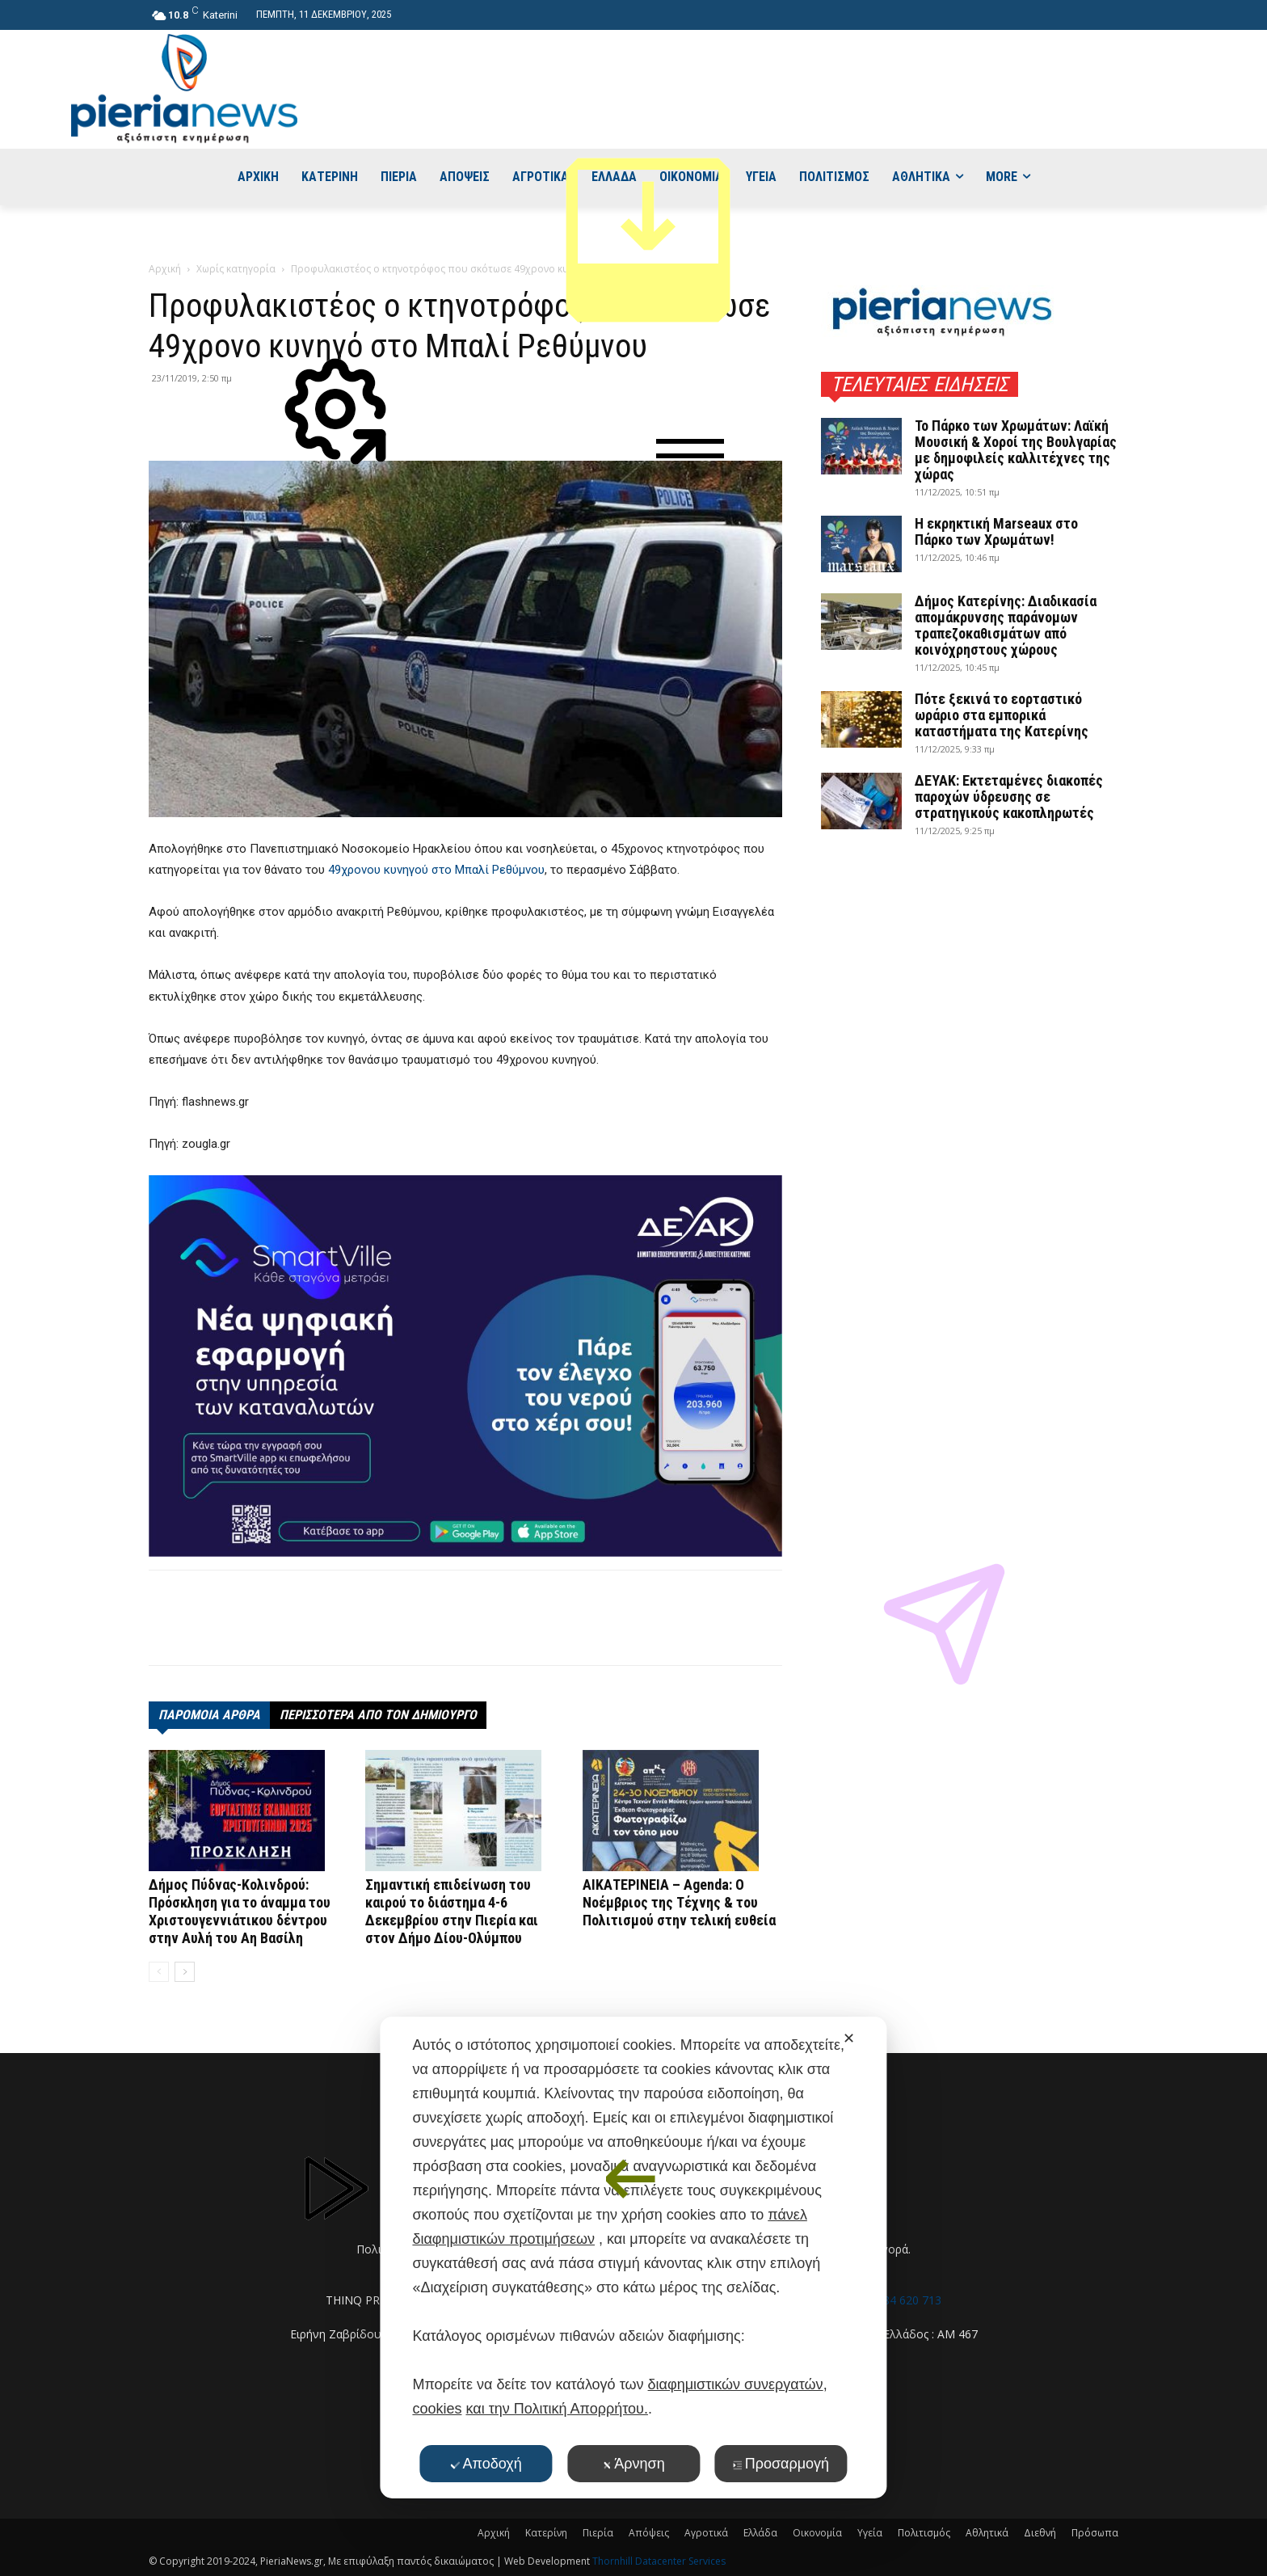 Image resolution: width=1267 pixels, height=2576 pixels. Describe the element at coordinates (800, 1528) in the screenshot. I see `empty placeholder icon for spacing or alignment` at that location.